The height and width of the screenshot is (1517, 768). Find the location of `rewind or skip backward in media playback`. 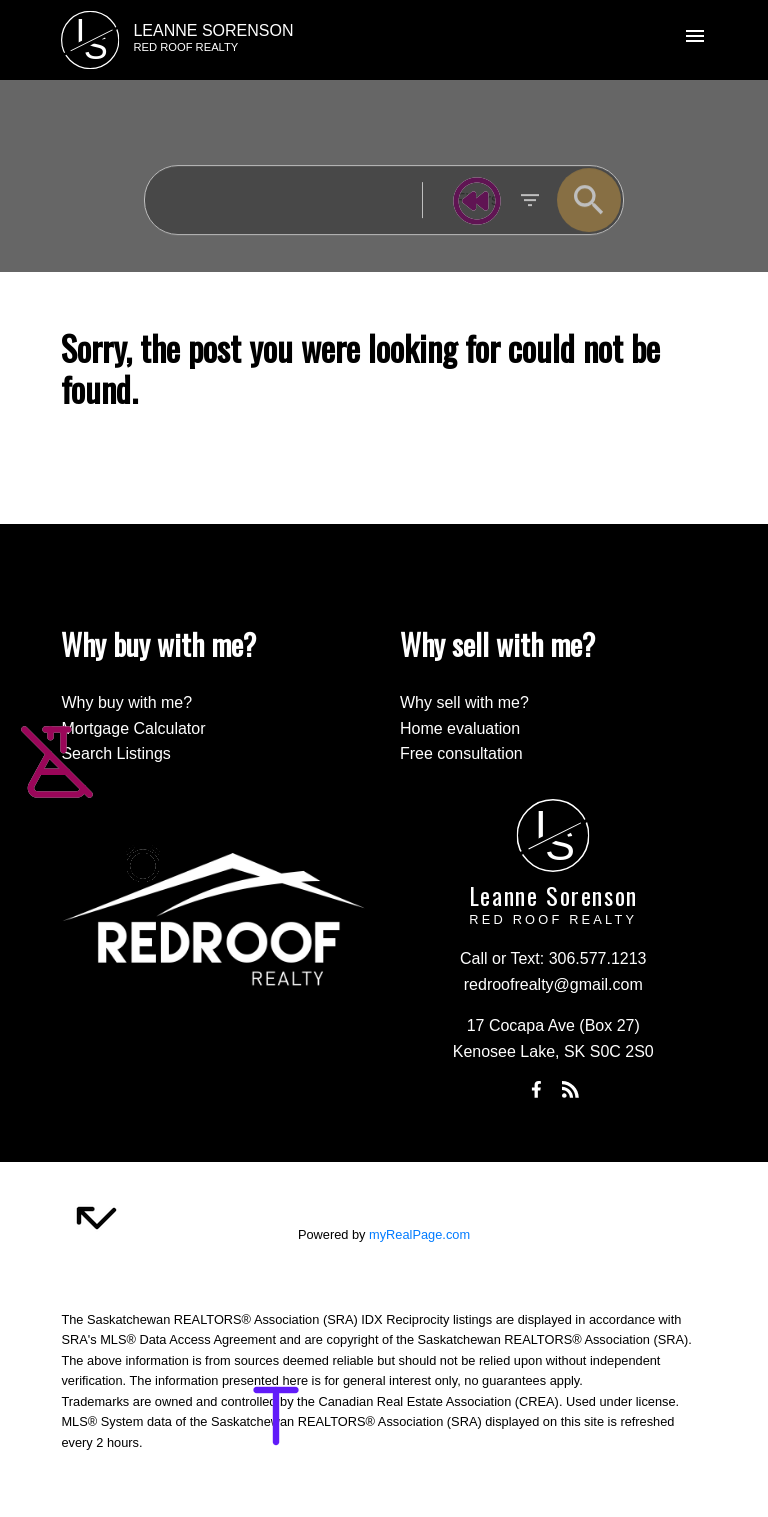

rewind or skip backward in media playback is located at coordinates (477, 201).